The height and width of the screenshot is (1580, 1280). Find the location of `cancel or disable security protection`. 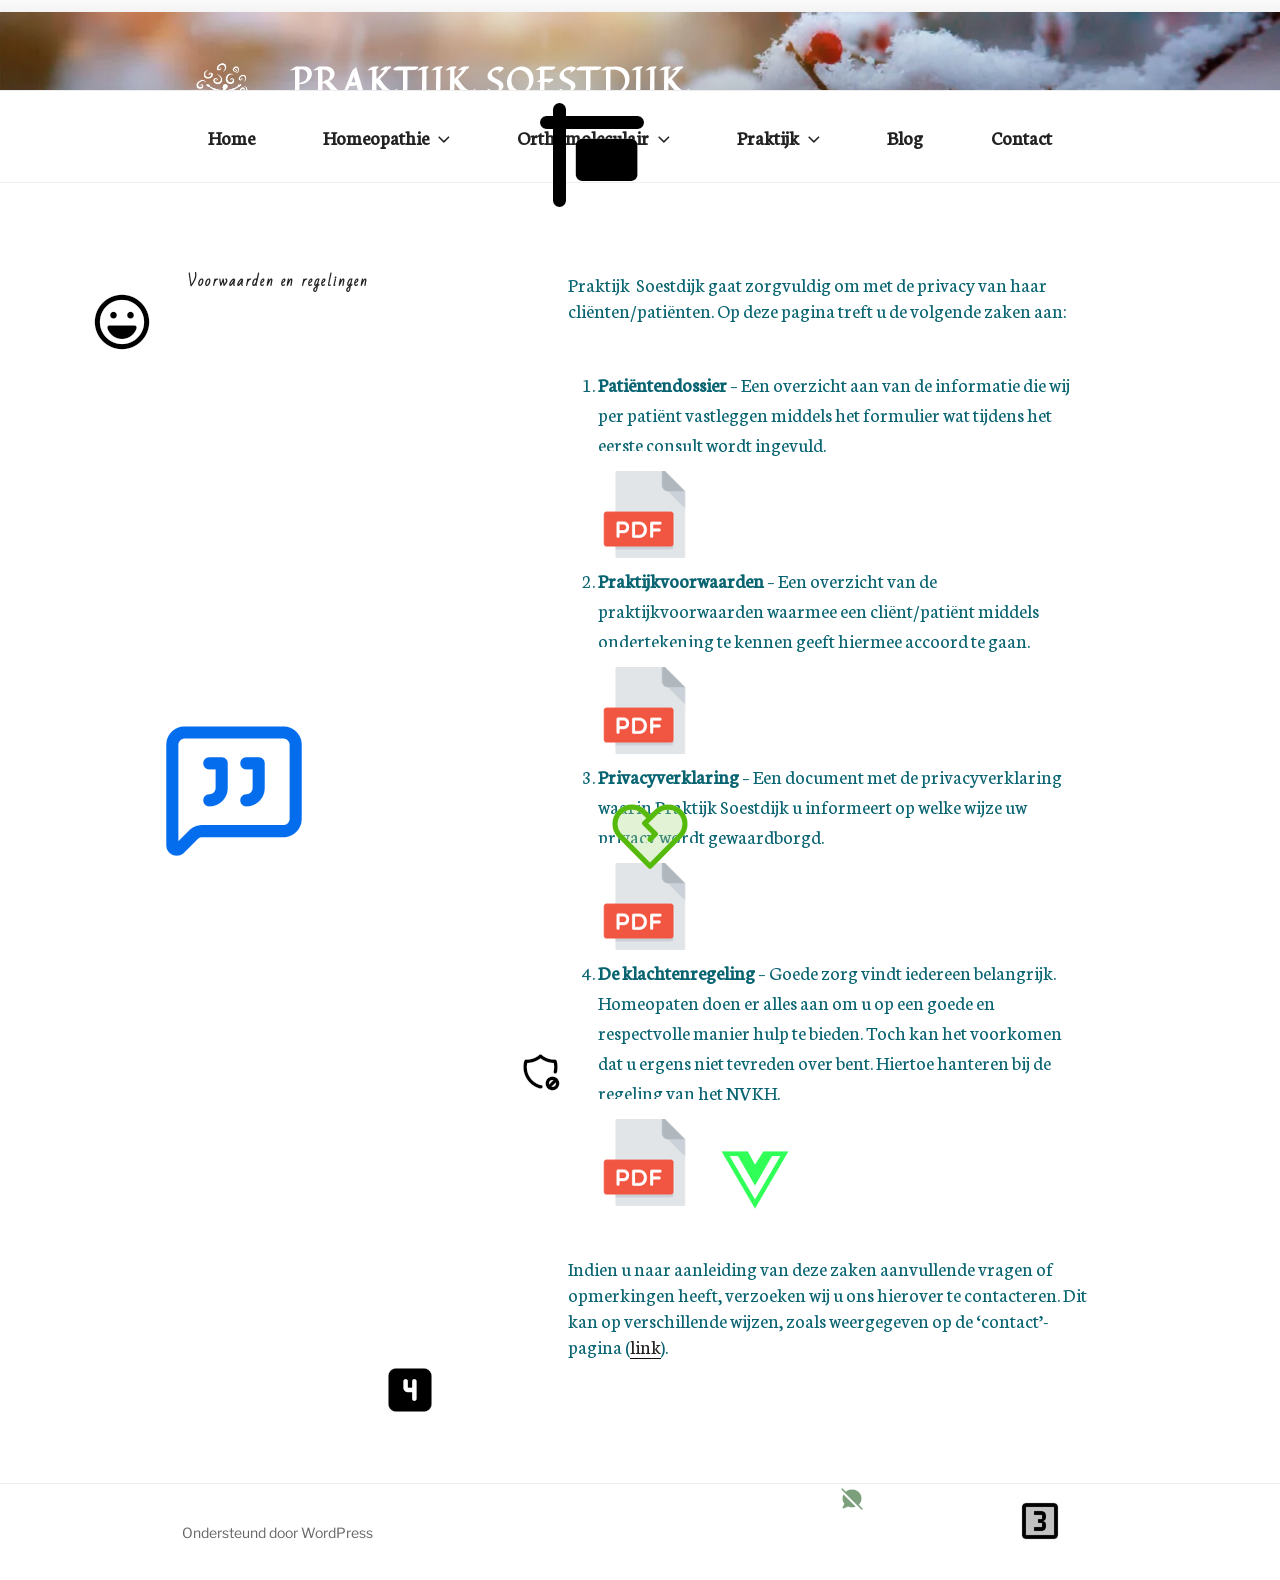

cancel or disable security protection is located at coordinates (540, 1071).